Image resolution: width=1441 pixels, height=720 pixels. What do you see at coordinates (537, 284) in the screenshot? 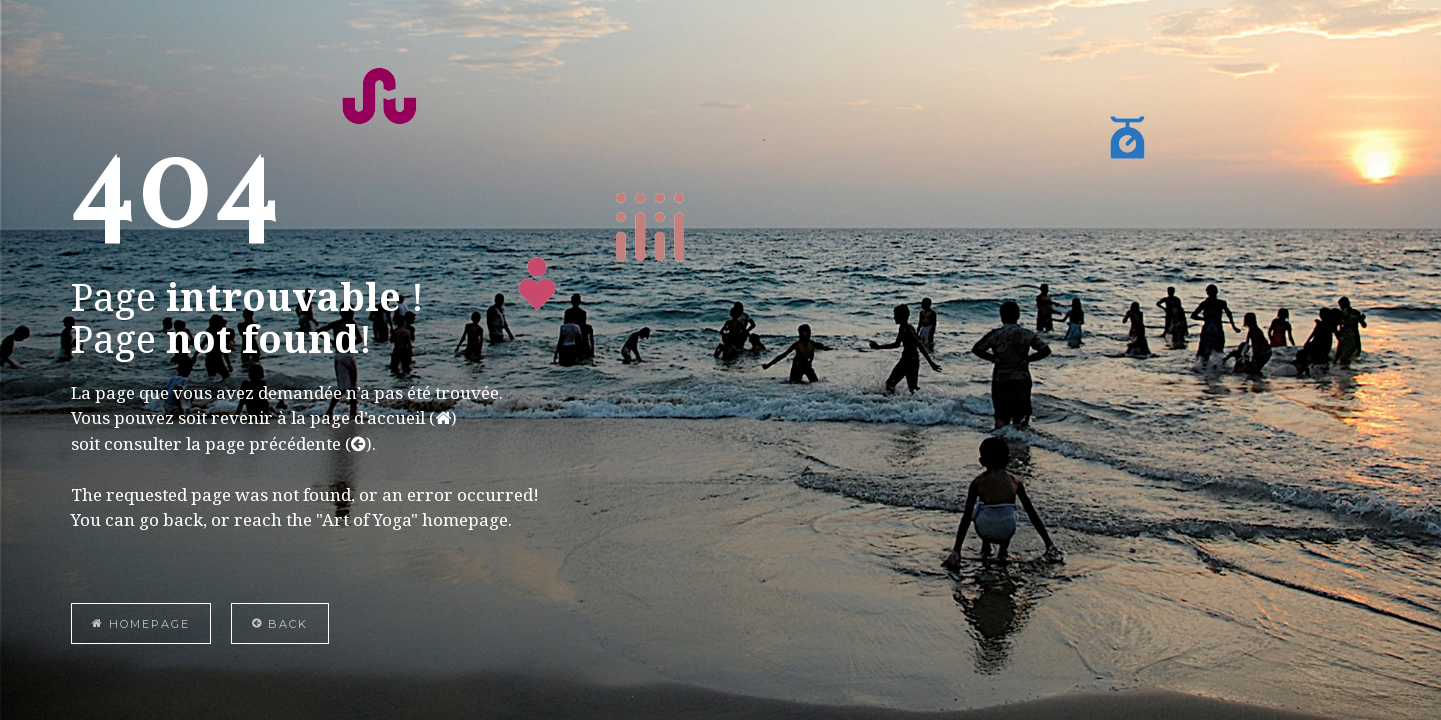
I see `empathize with or show compassion for a user` at bounding box center [537, 284].